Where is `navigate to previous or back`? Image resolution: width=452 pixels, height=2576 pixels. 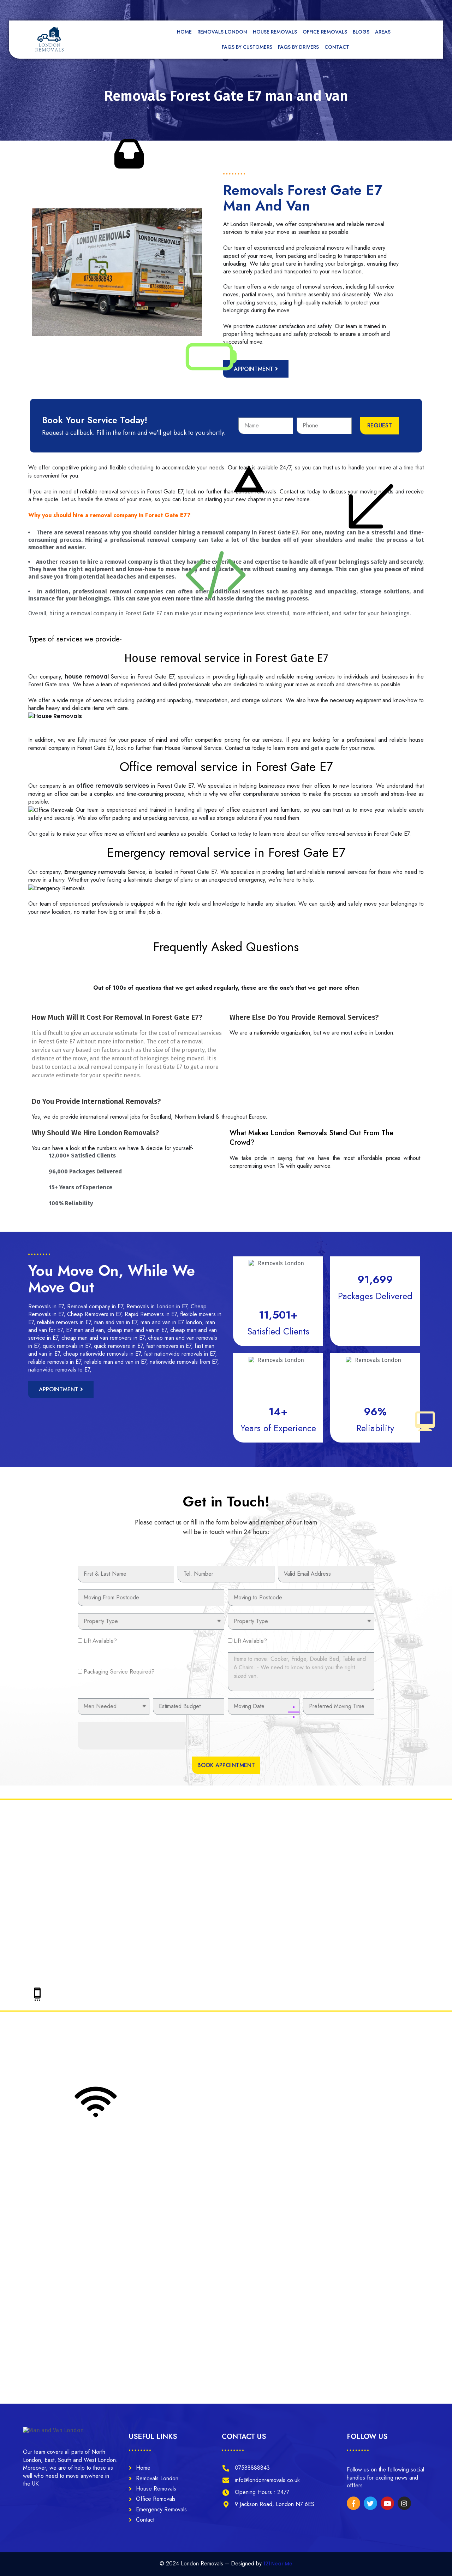
navigate to previous or back is located at coordinates (371, 506).